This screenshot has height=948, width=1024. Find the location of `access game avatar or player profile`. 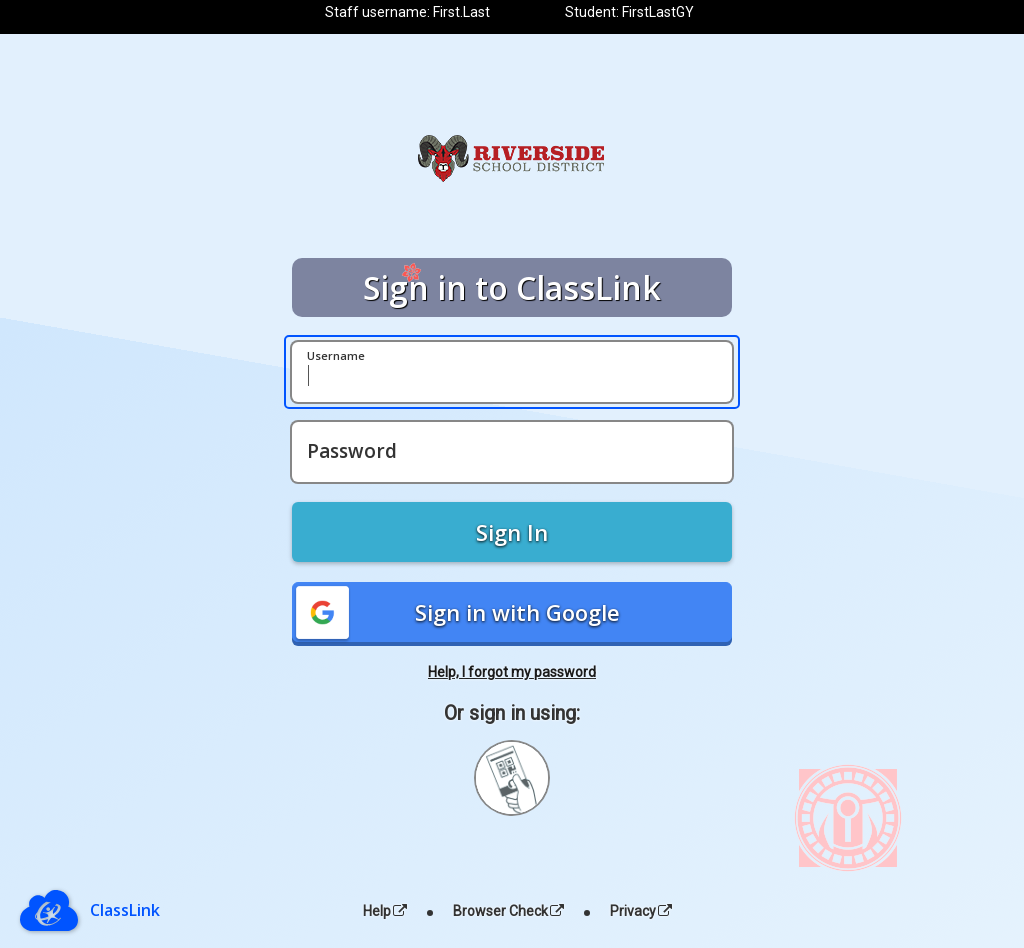

access game avatar or player profile is located at coordinates (848, 818).